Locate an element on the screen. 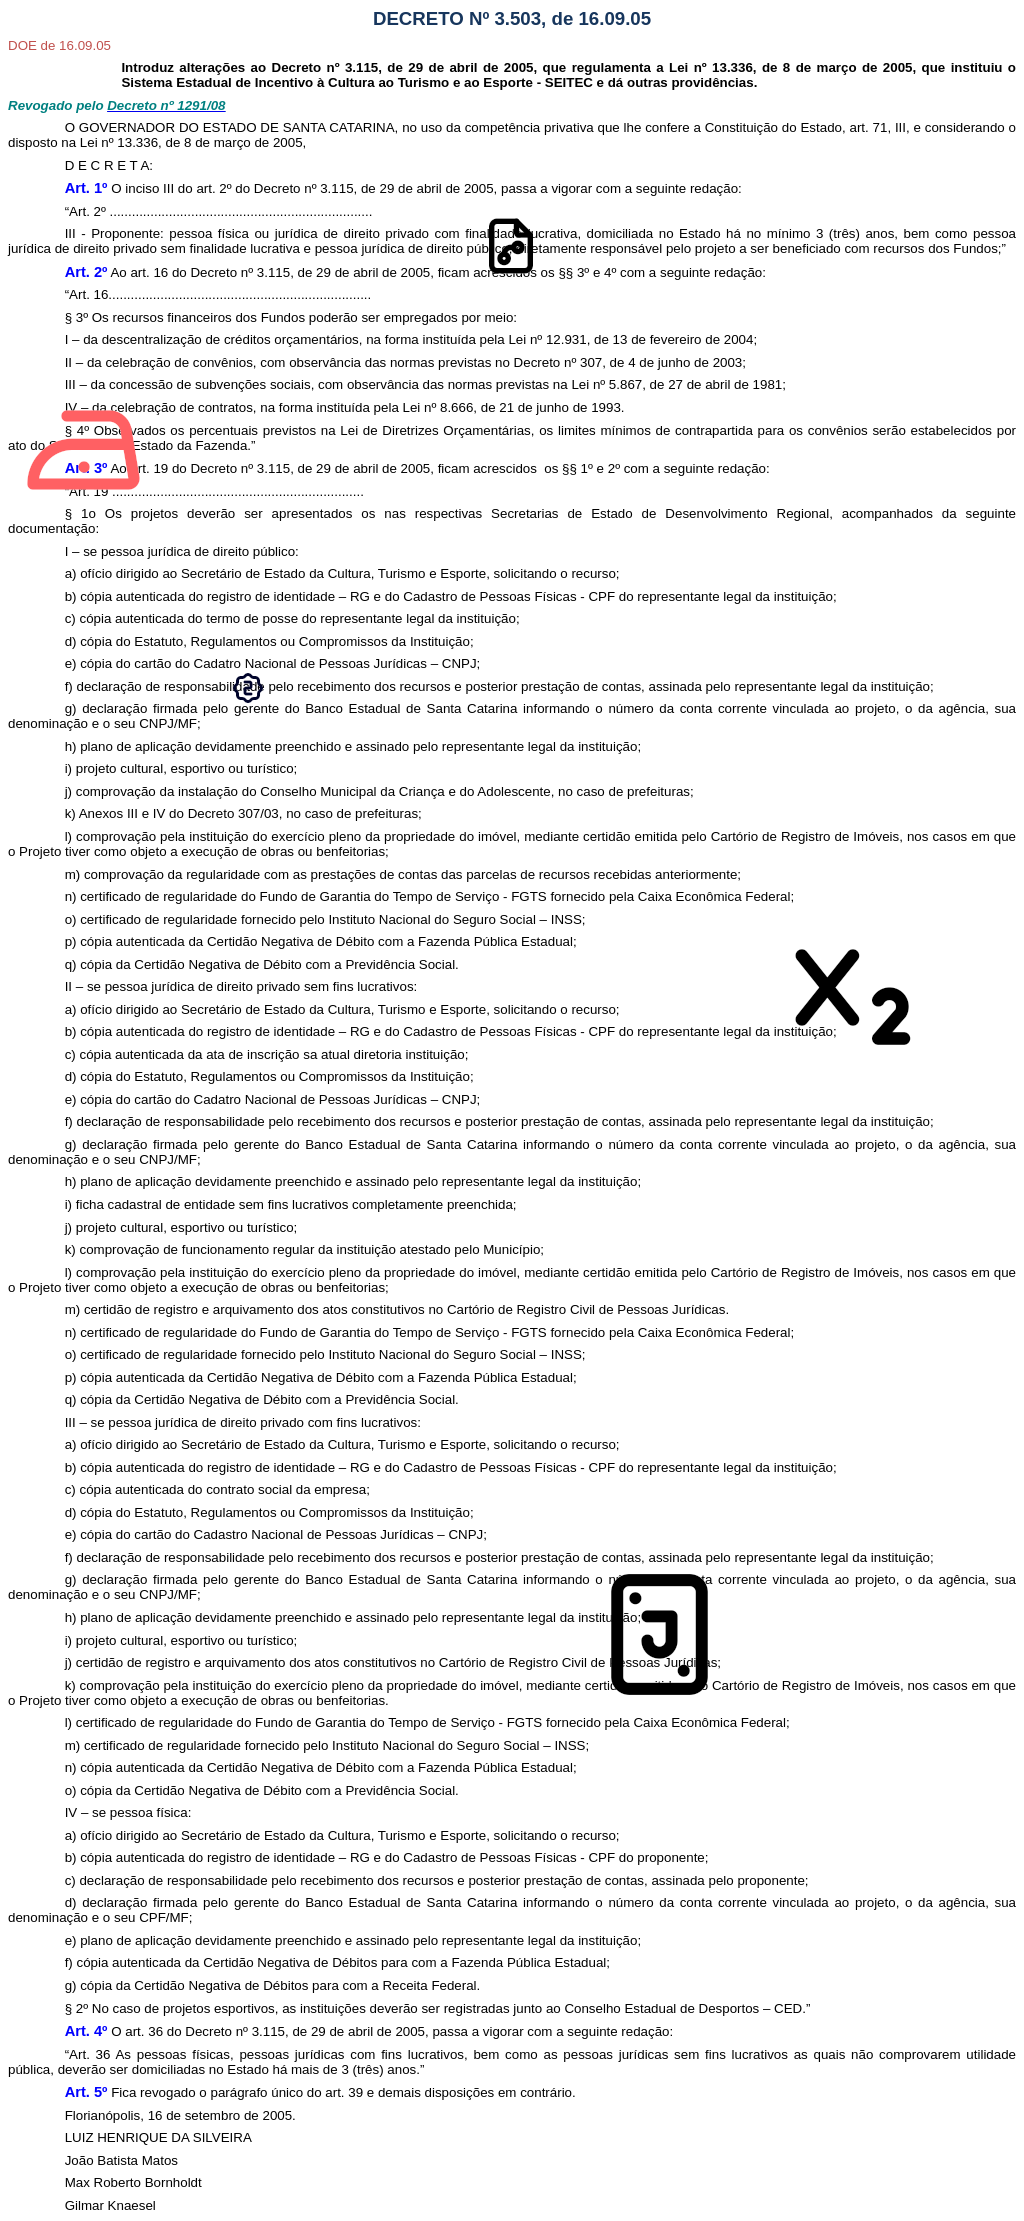 The height and width of the screenshot is (2221, 1024). jack playing card in a card game app is located at coordinates (659, 1634).